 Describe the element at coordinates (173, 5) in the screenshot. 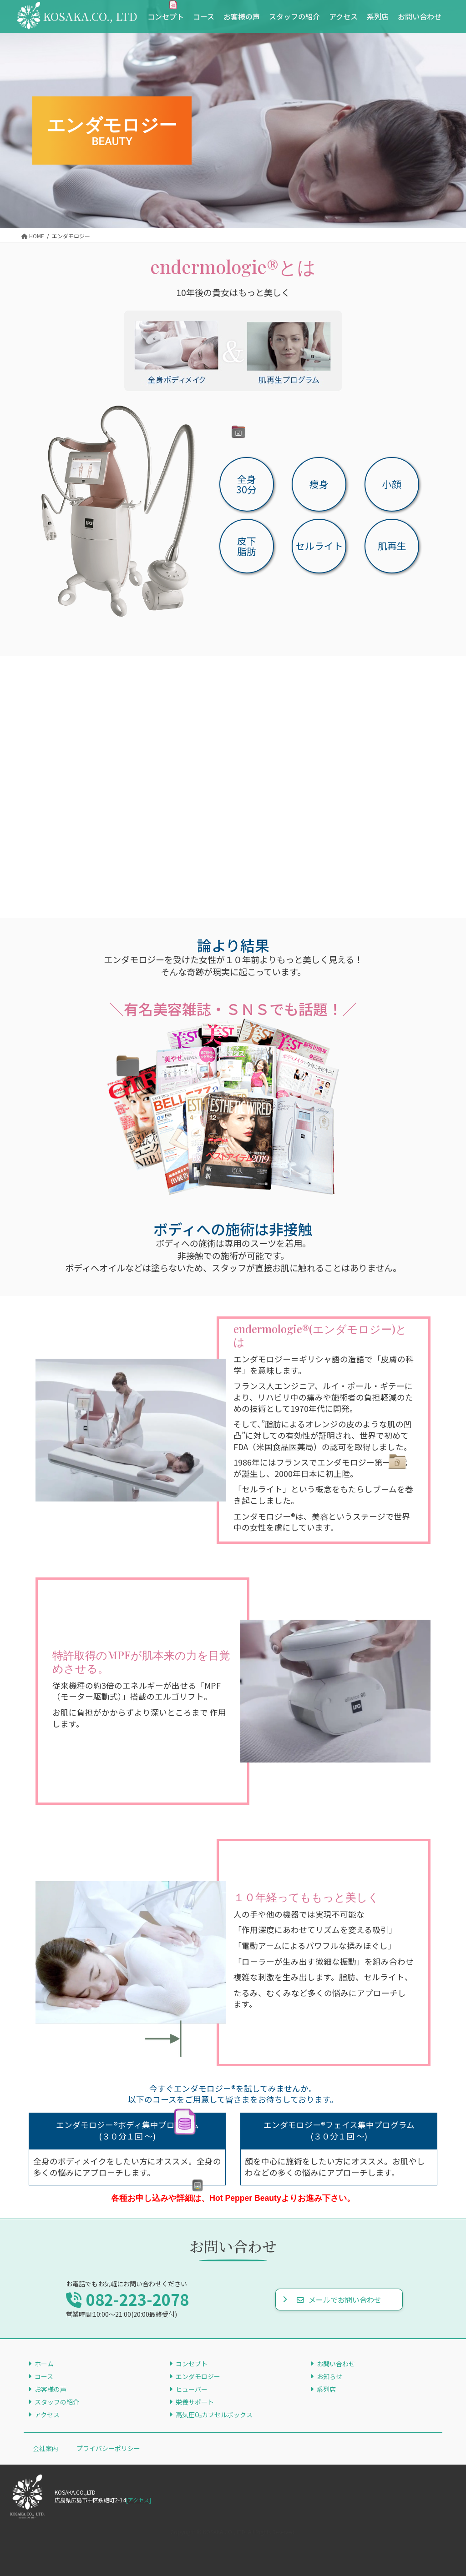

I see `open a formula template file` at that location.